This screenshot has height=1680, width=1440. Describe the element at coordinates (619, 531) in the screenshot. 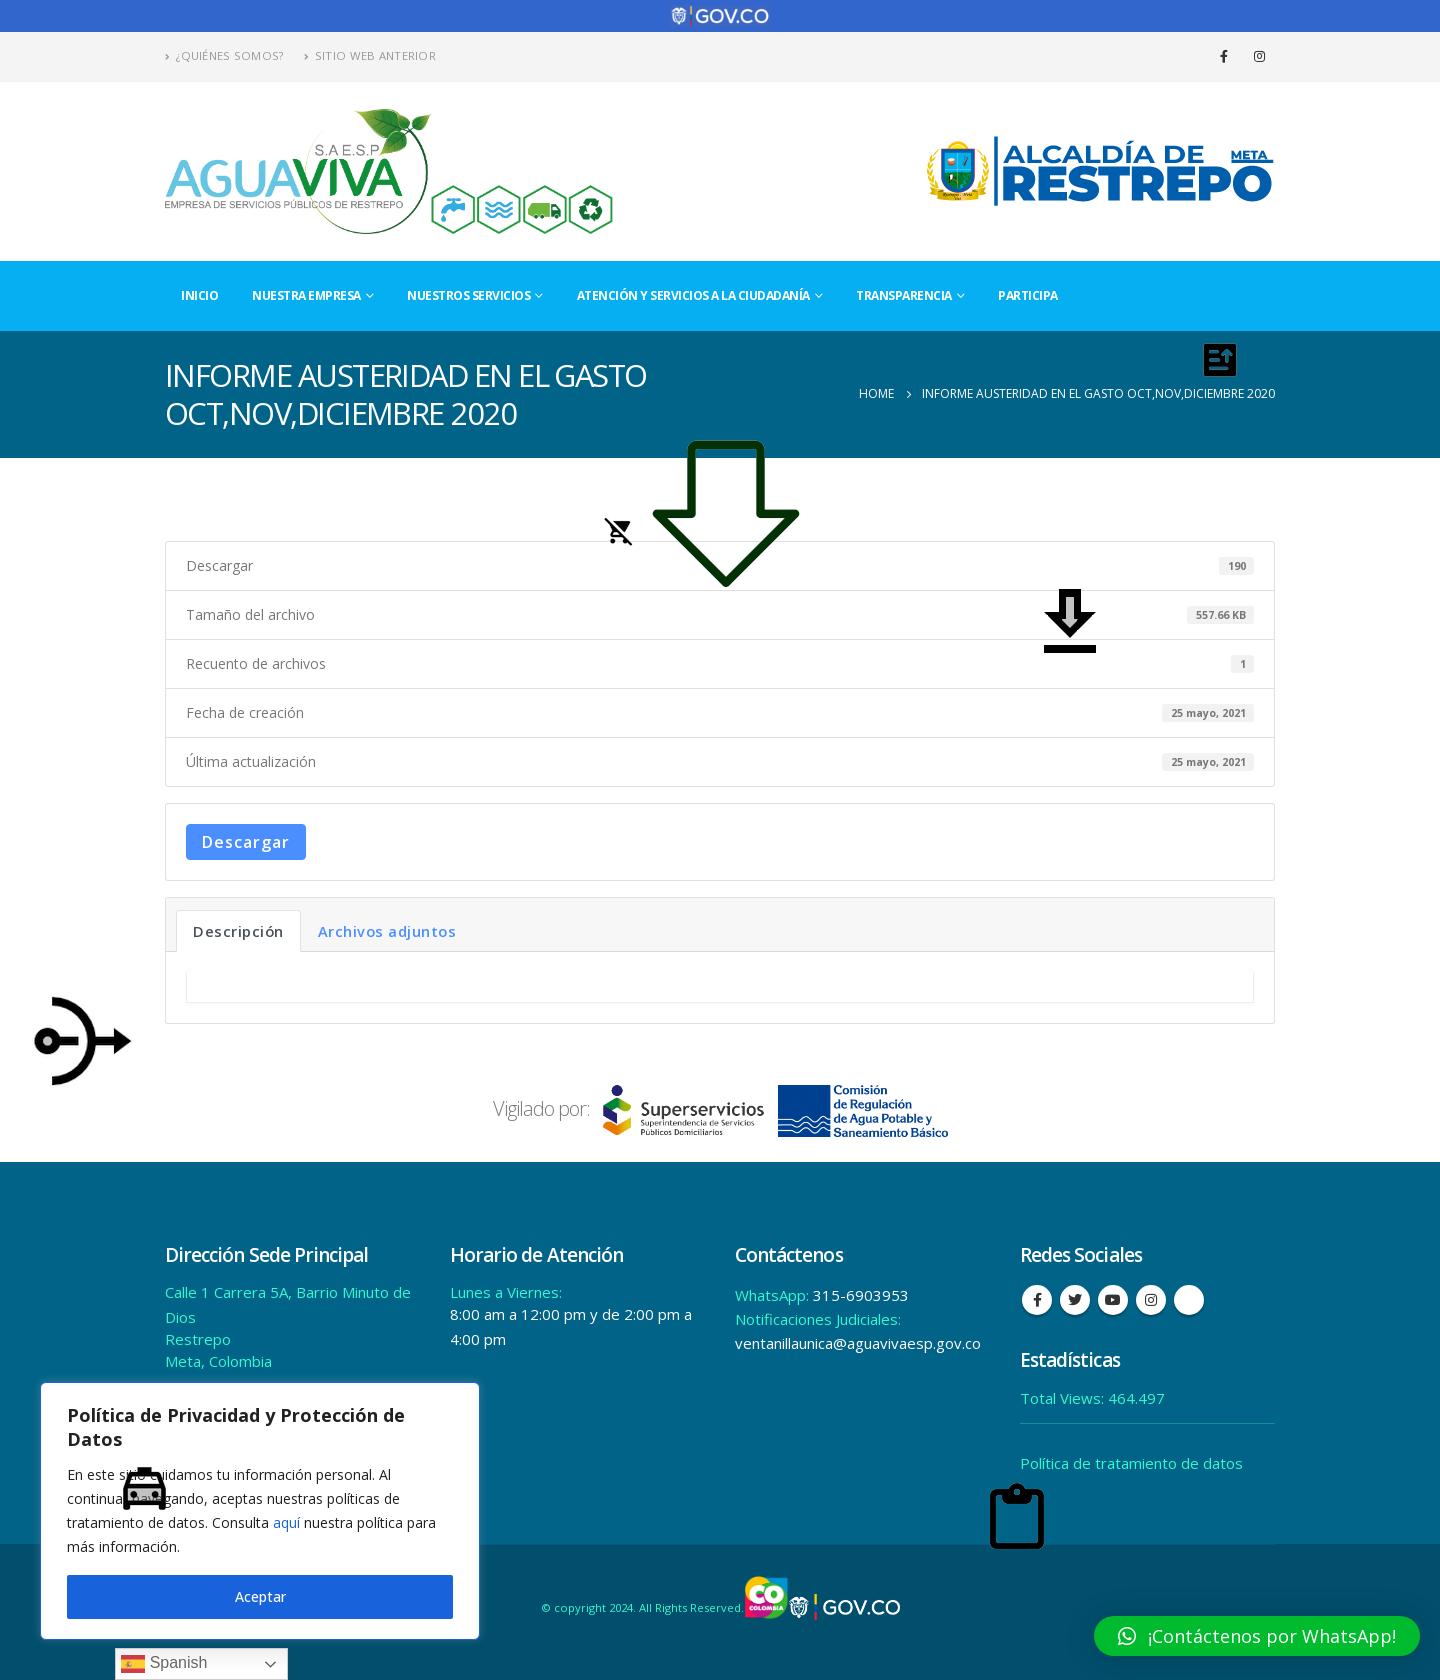

I see `remove item from shopping cart` at that location.